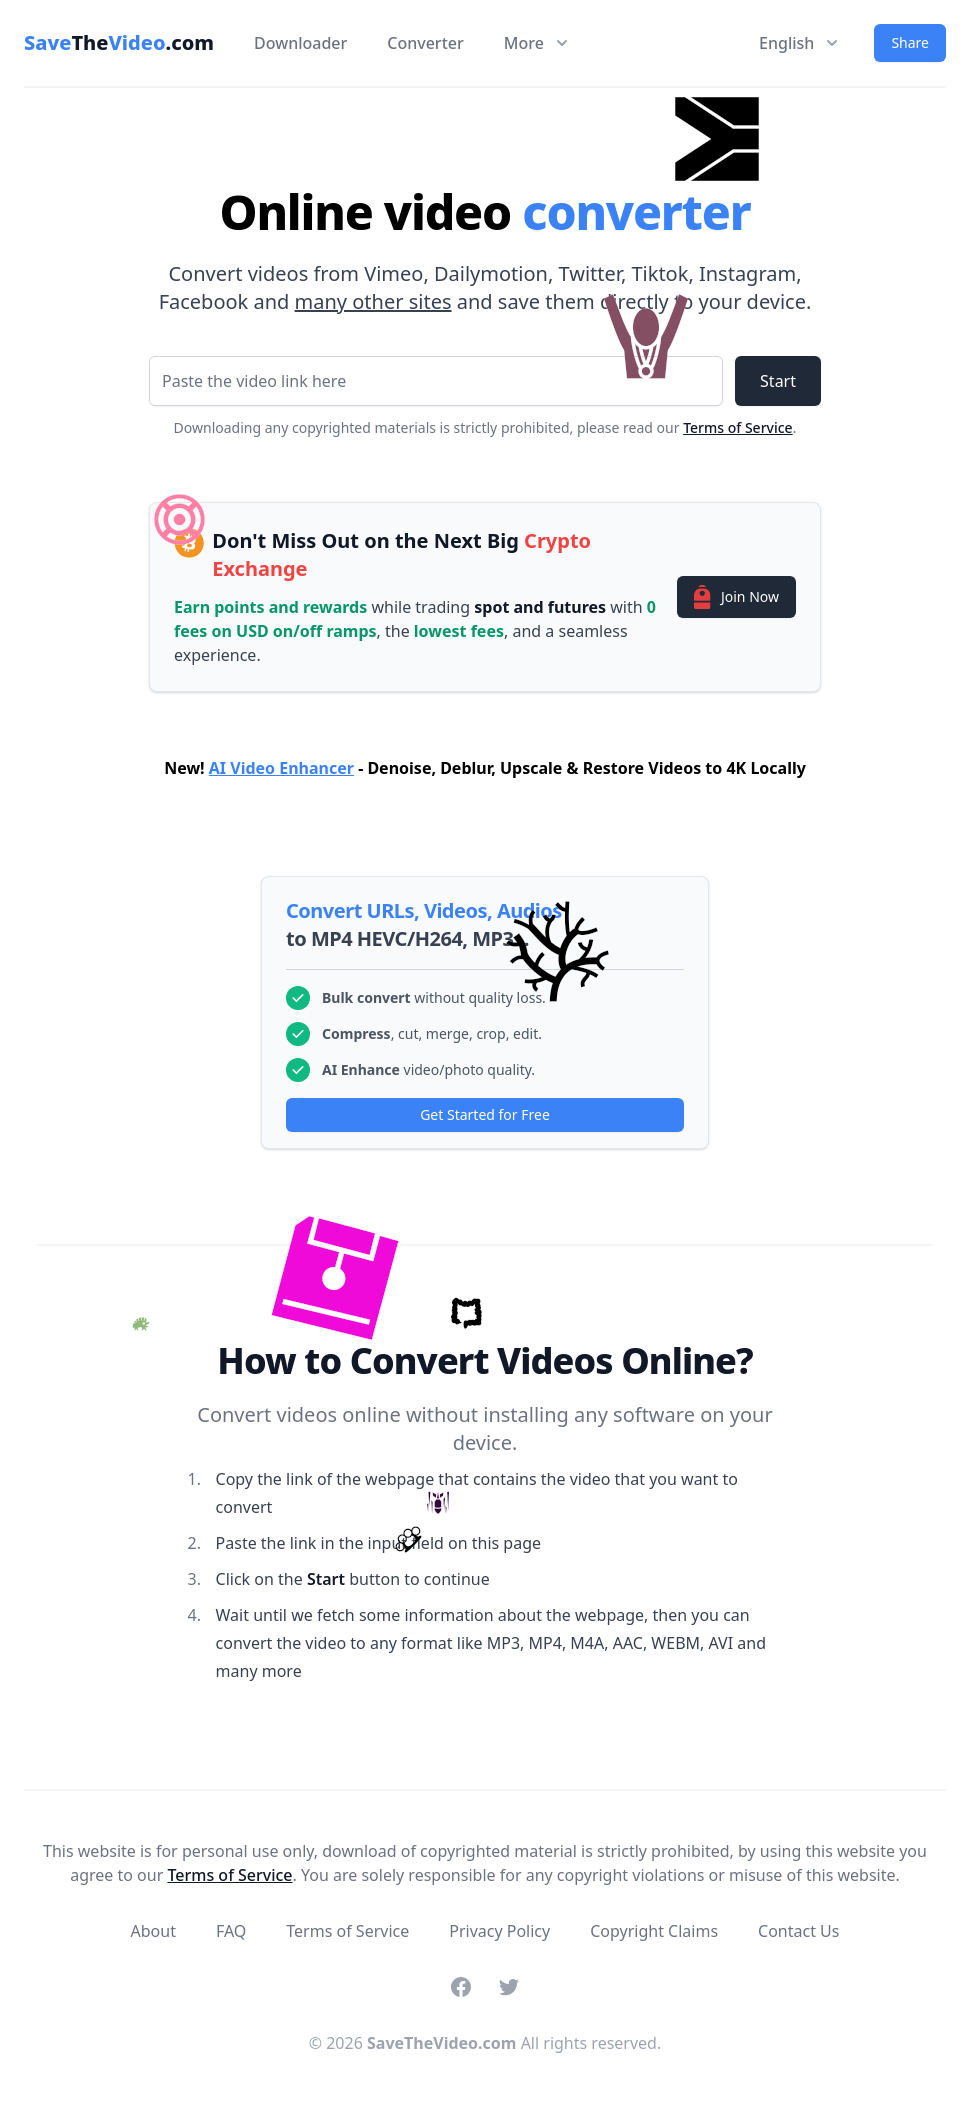 This screenshot has height=2103, width=970. Describe the element at coordinates (179, 519) in the screenshot. I see `target or focus indicator` at that location.